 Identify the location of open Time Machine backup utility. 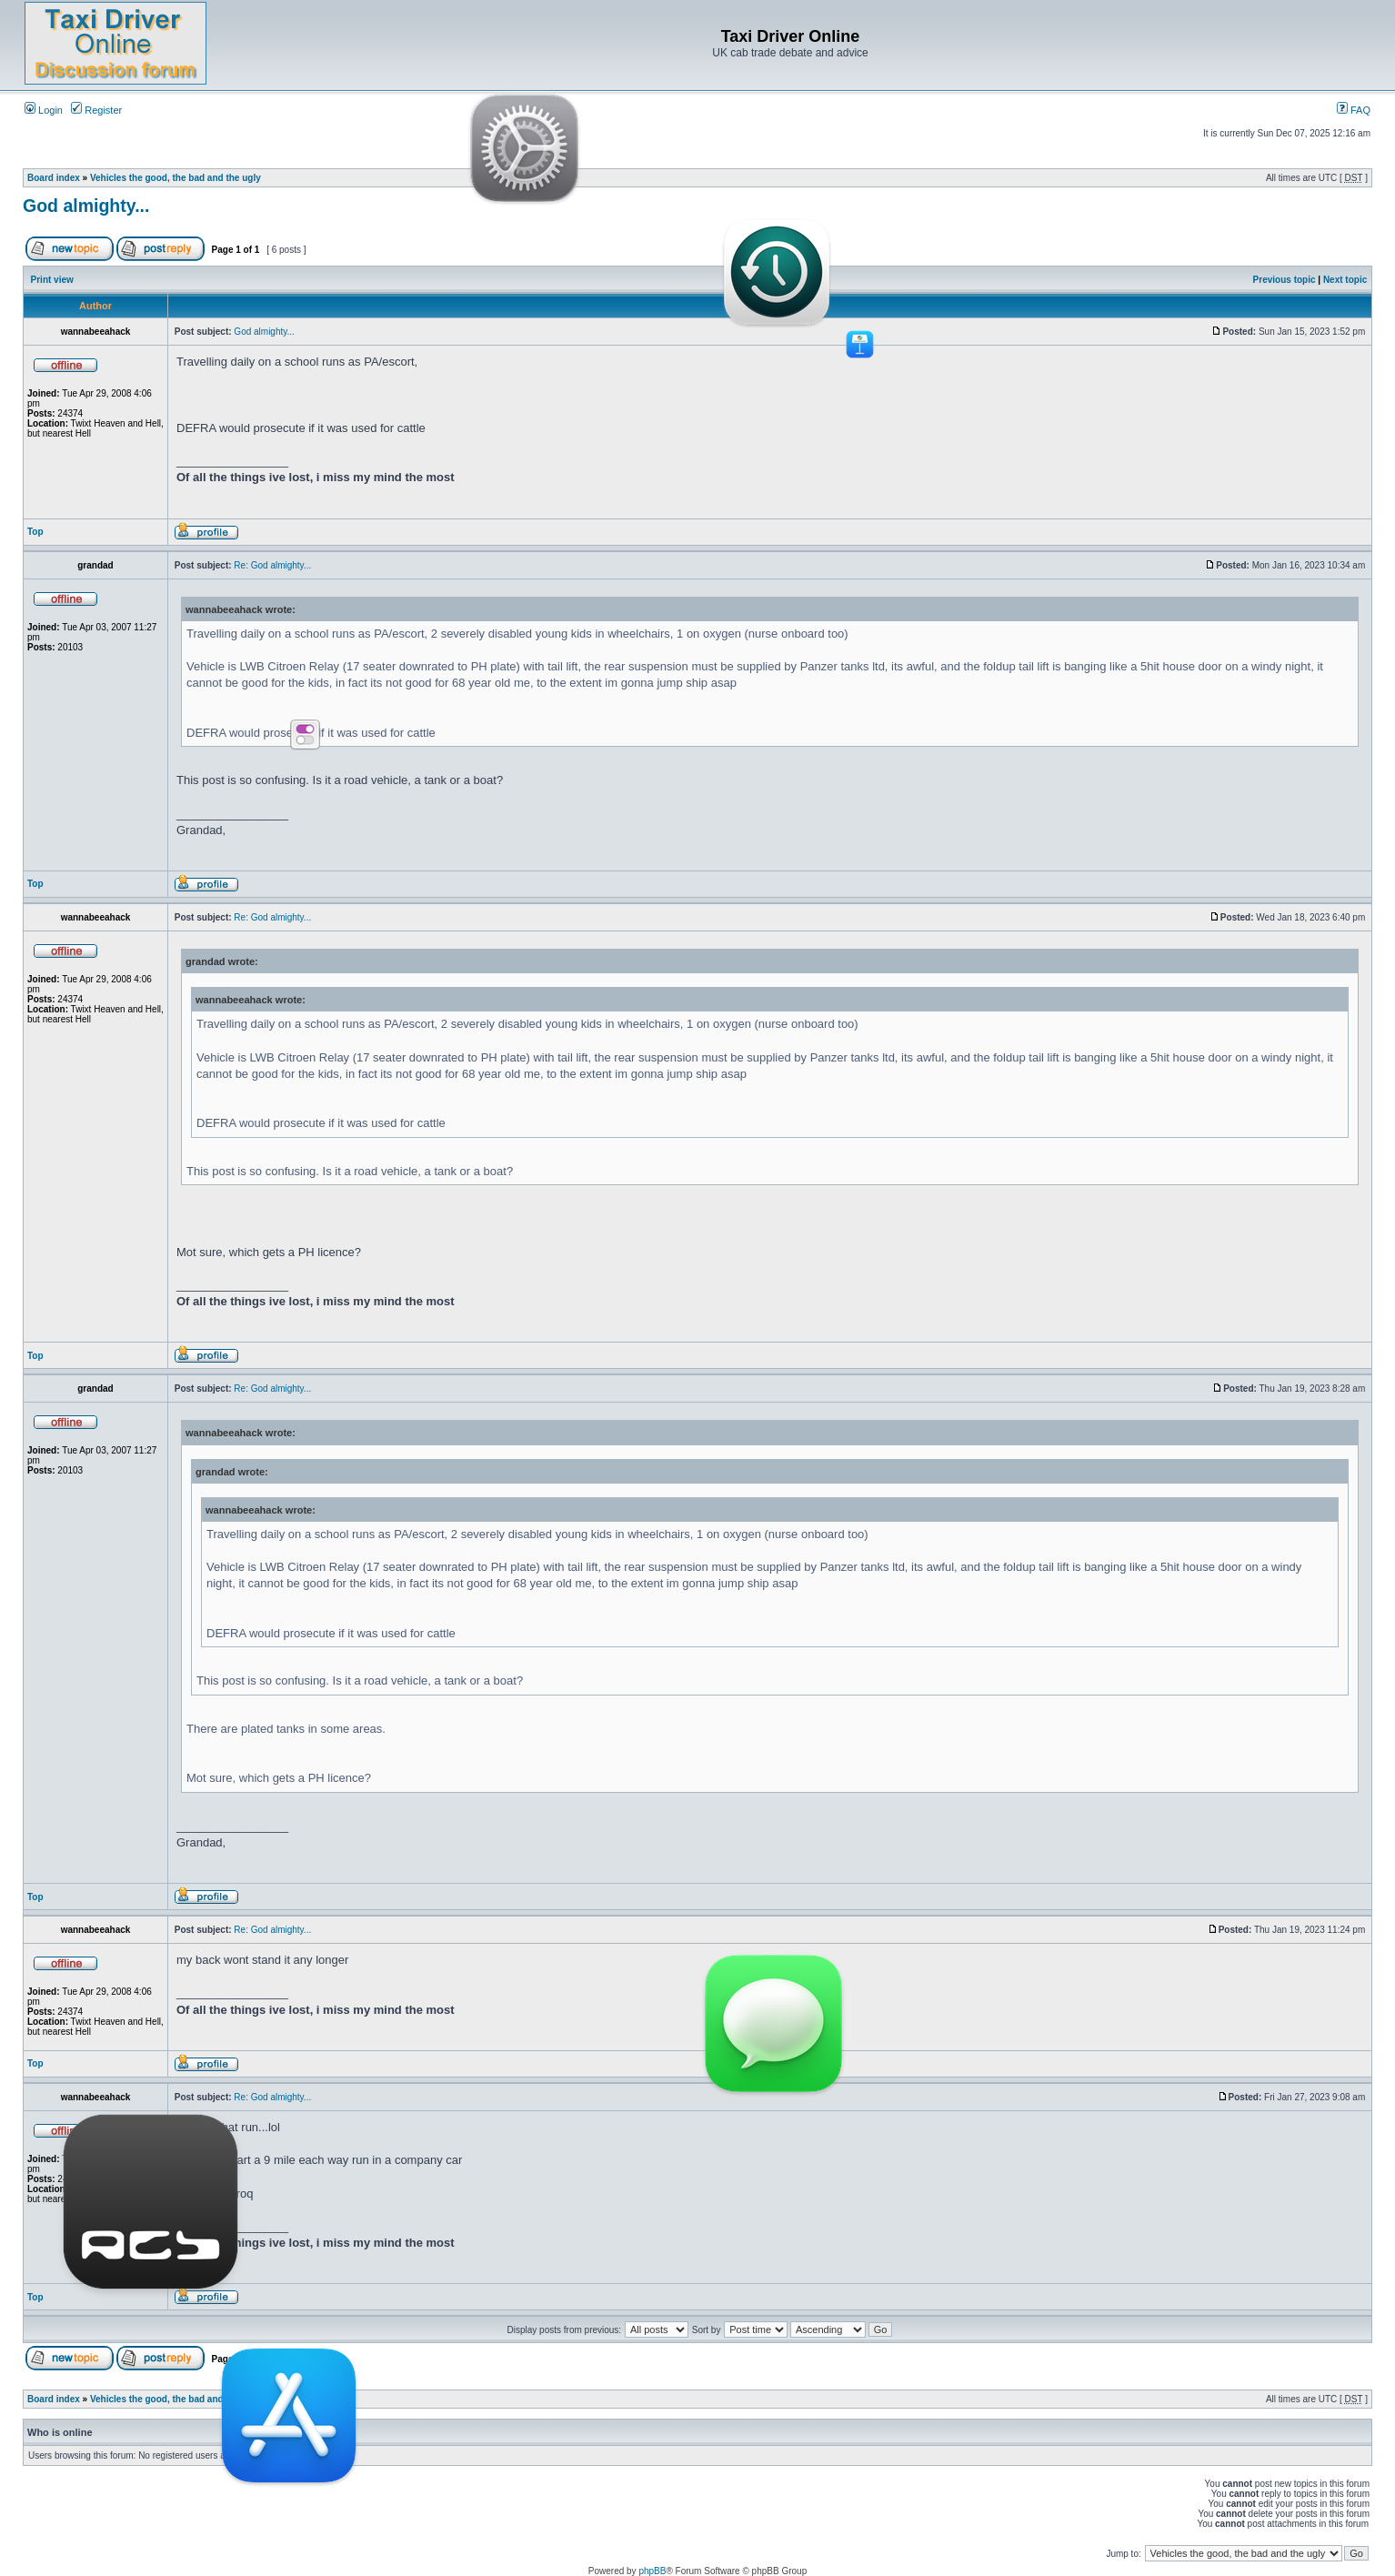
(777, 272).